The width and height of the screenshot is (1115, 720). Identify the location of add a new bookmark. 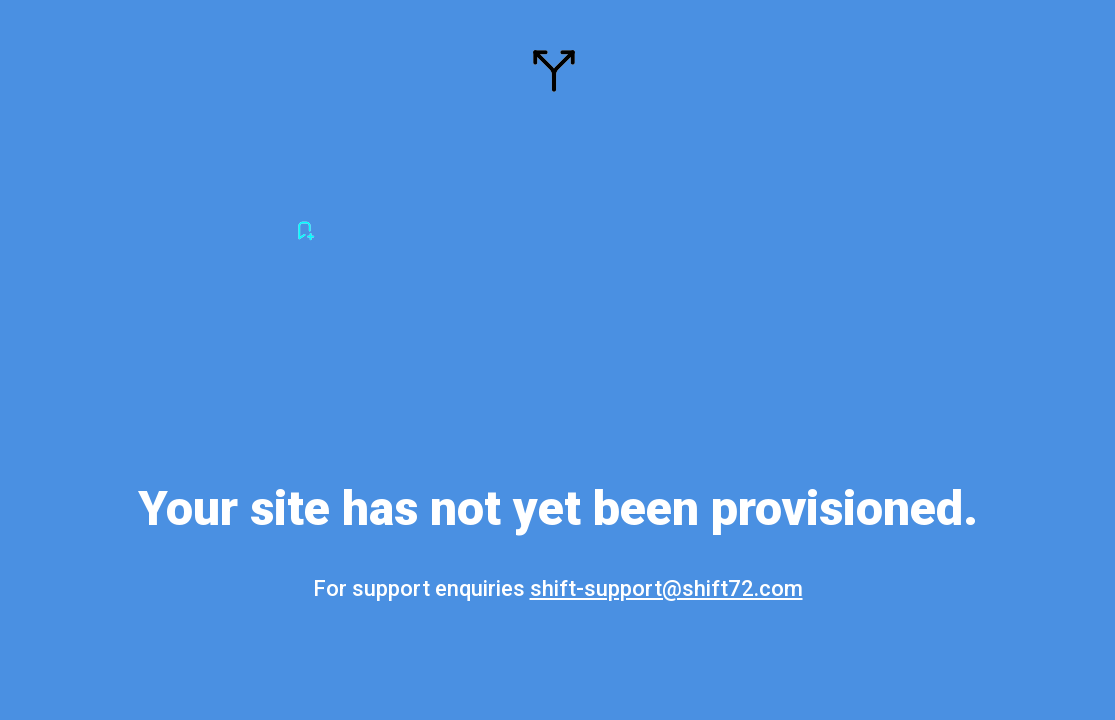
(304, 230).